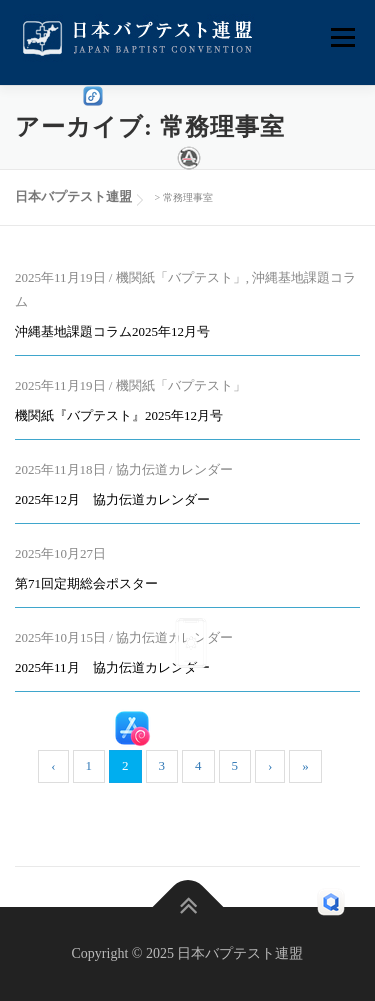 Image resolution: width=375 pixels, height=1001 pixels. I want to click on check for available software updates, so click(189, 158).